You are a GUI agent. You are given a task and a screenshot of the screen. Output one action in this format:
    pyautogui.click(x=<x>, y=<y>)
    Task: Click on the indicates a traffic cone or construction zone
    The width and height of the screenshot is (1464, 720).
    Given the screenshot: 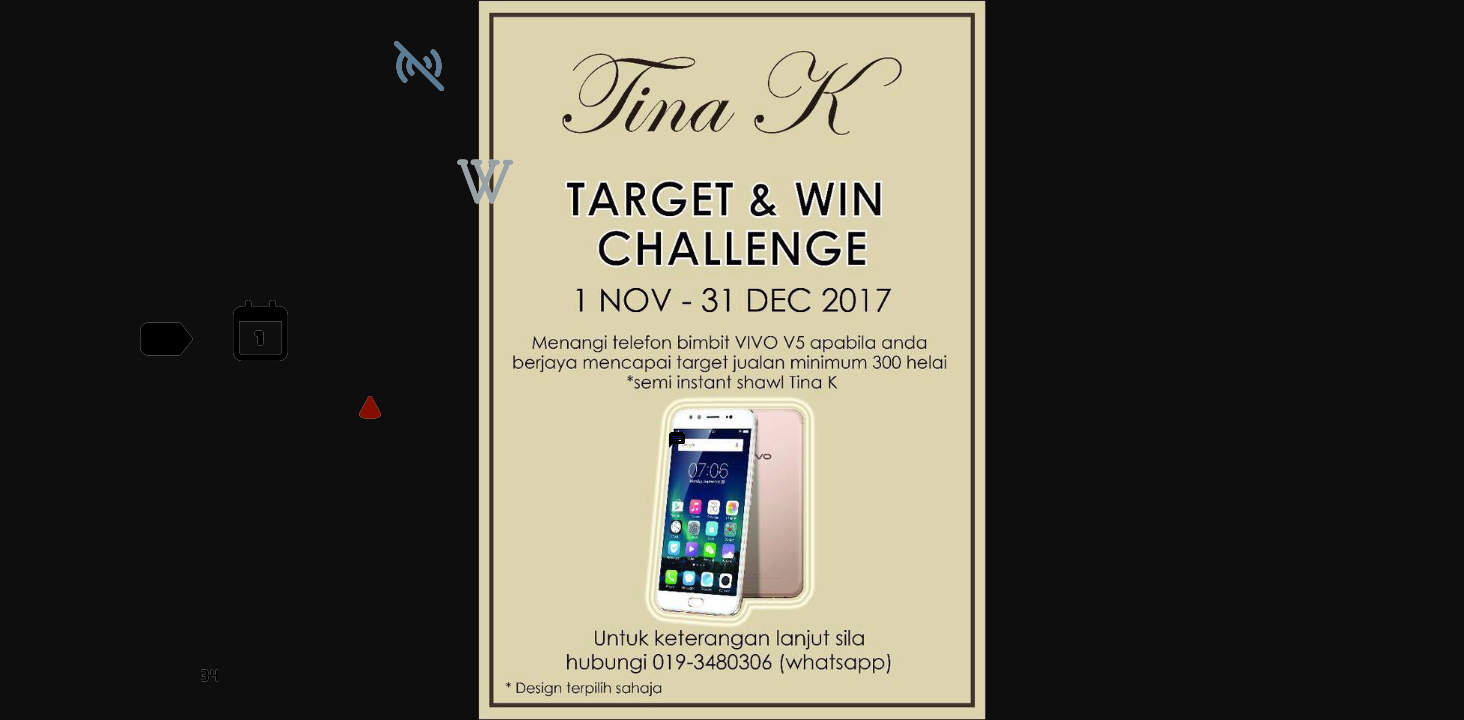 What is the action you would take?
    pyautogui.click(x=370, y=408)
    